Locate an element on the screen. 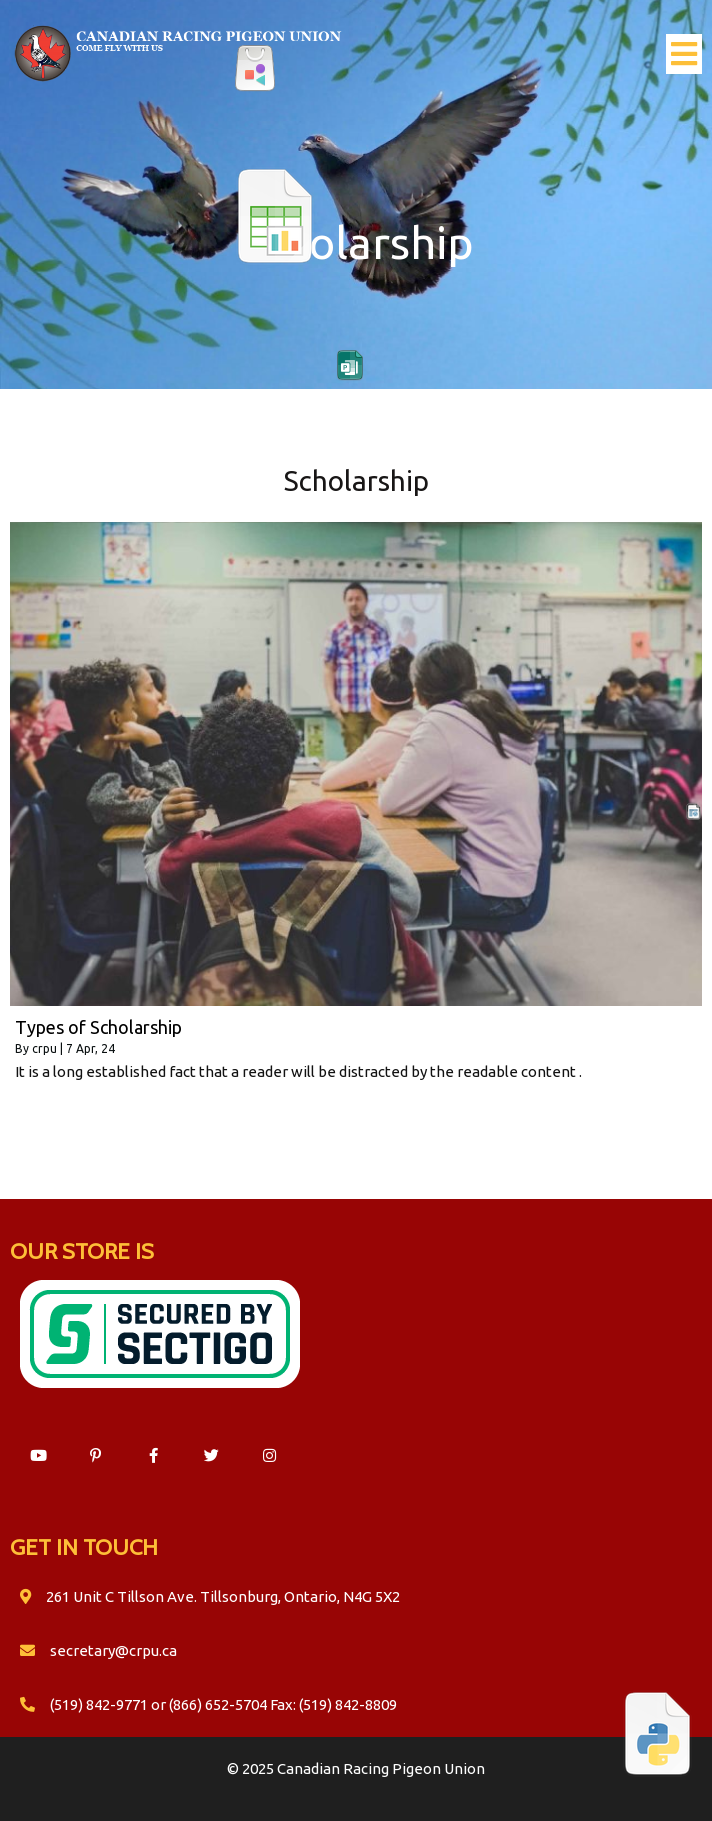 This screenshot has width=712, height=1821. open a web template document file is located at coordinates (693, 811).